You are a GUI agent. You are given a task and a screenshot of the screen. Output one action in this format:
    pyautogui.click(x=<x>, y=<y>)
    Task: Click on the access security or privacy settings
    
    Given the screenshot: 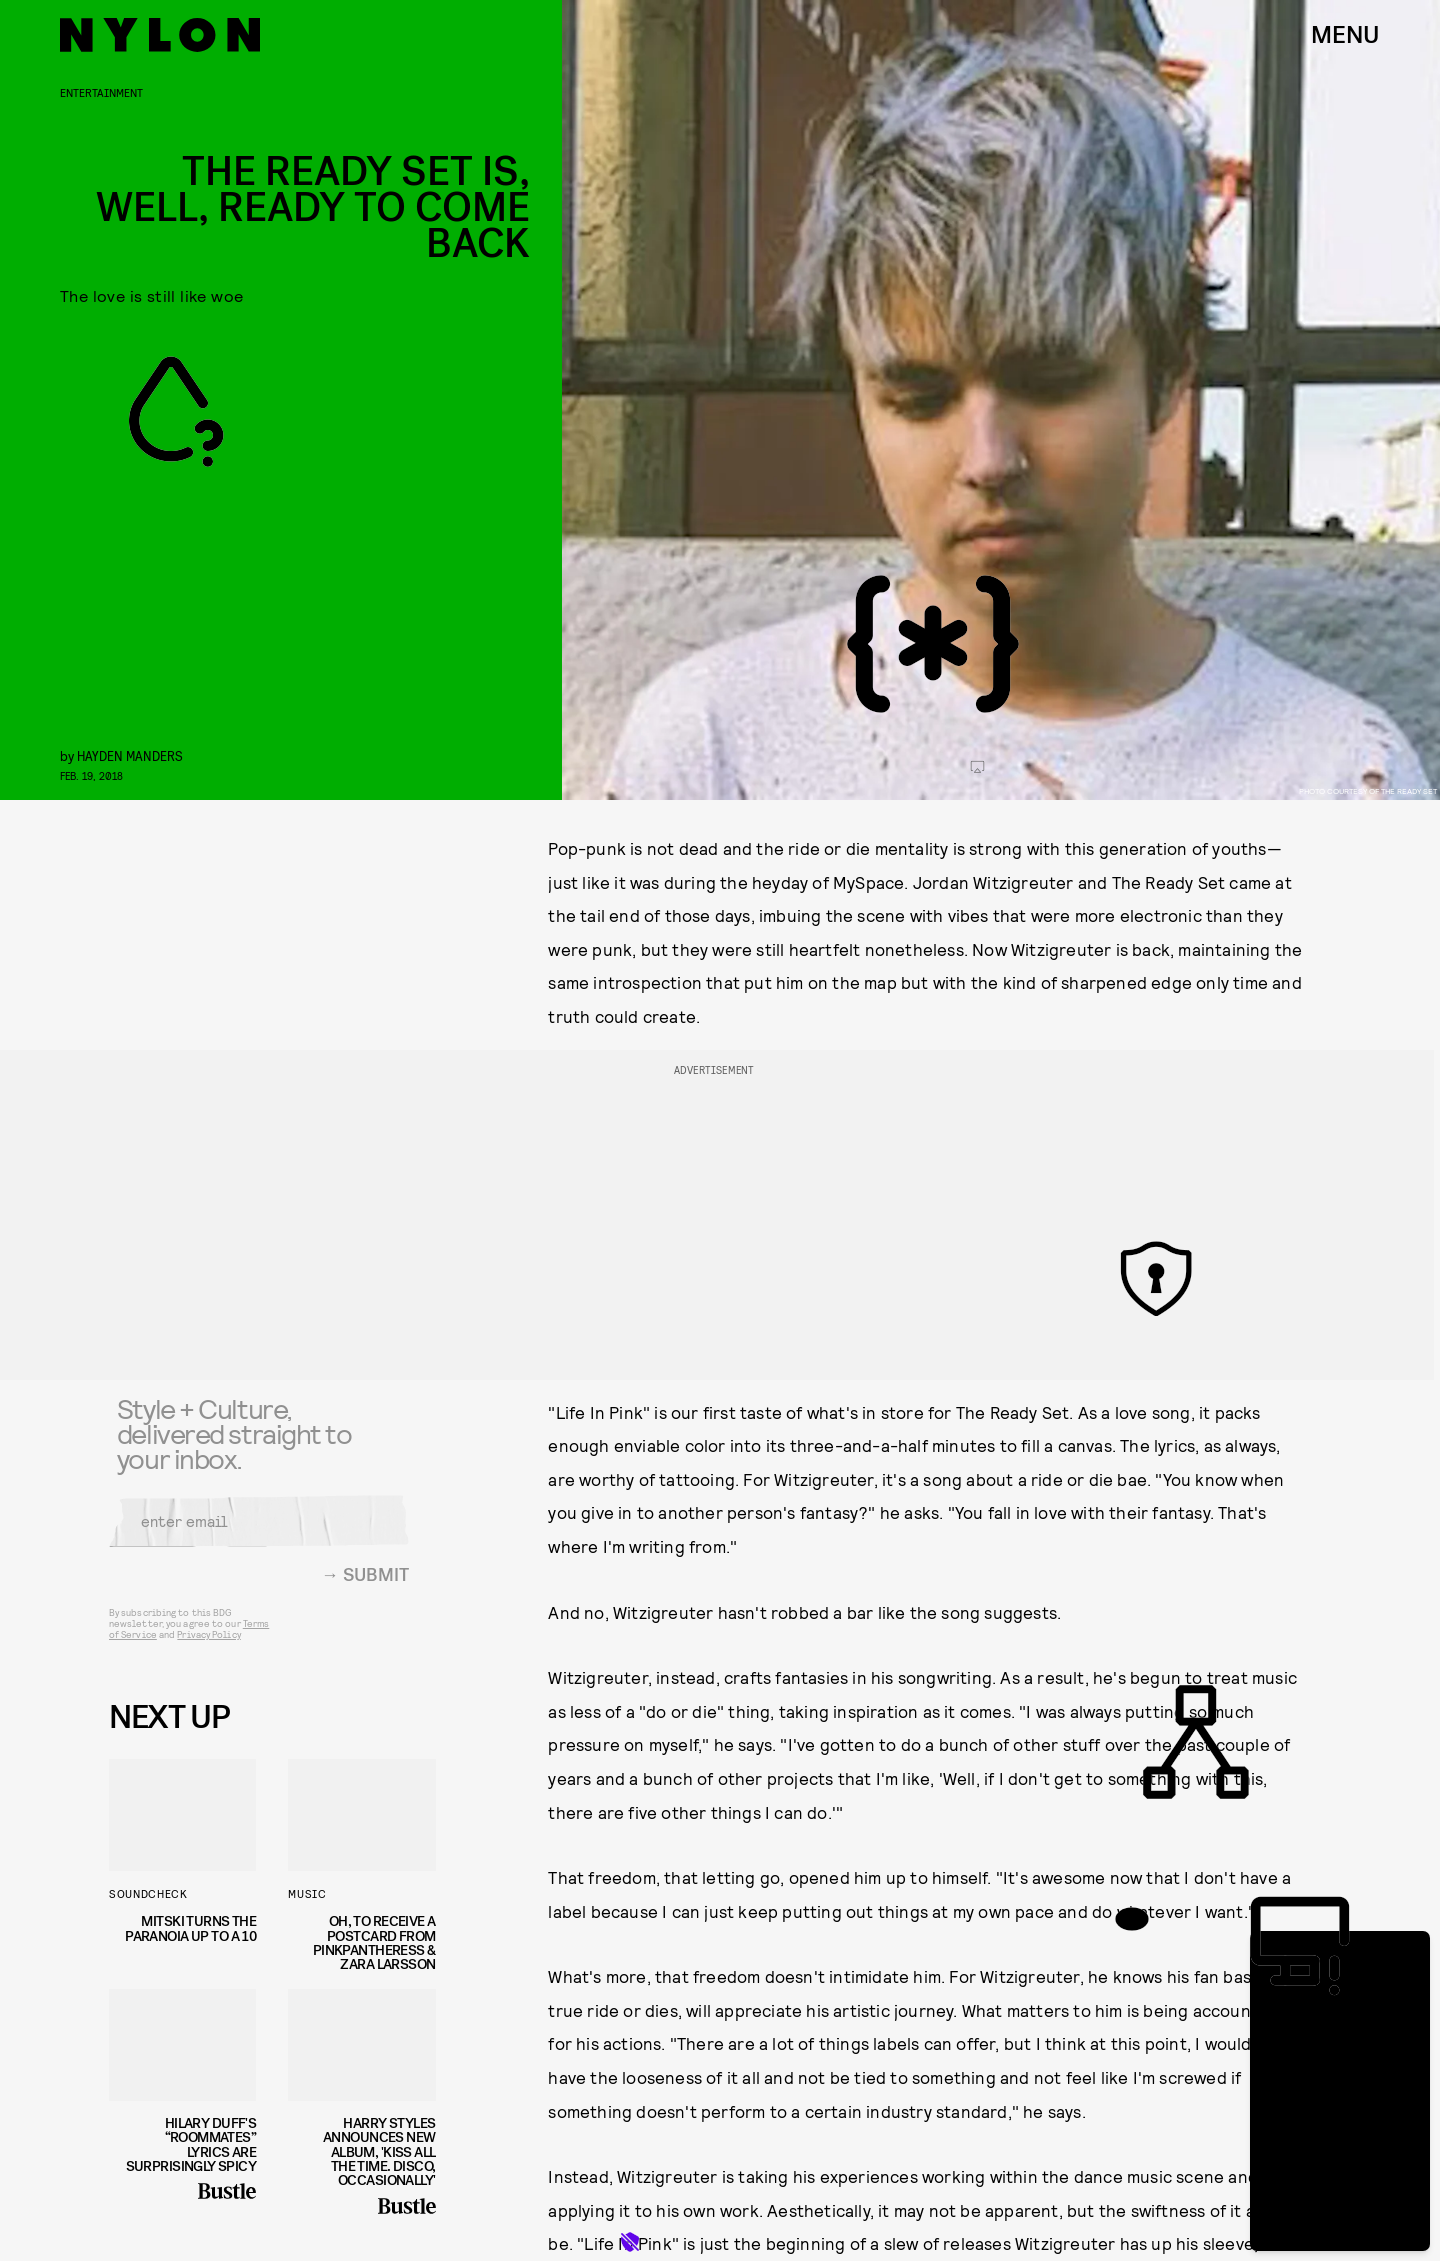 What is the action you would take?
    pyautogui.click(x=1153, y=1279)
    